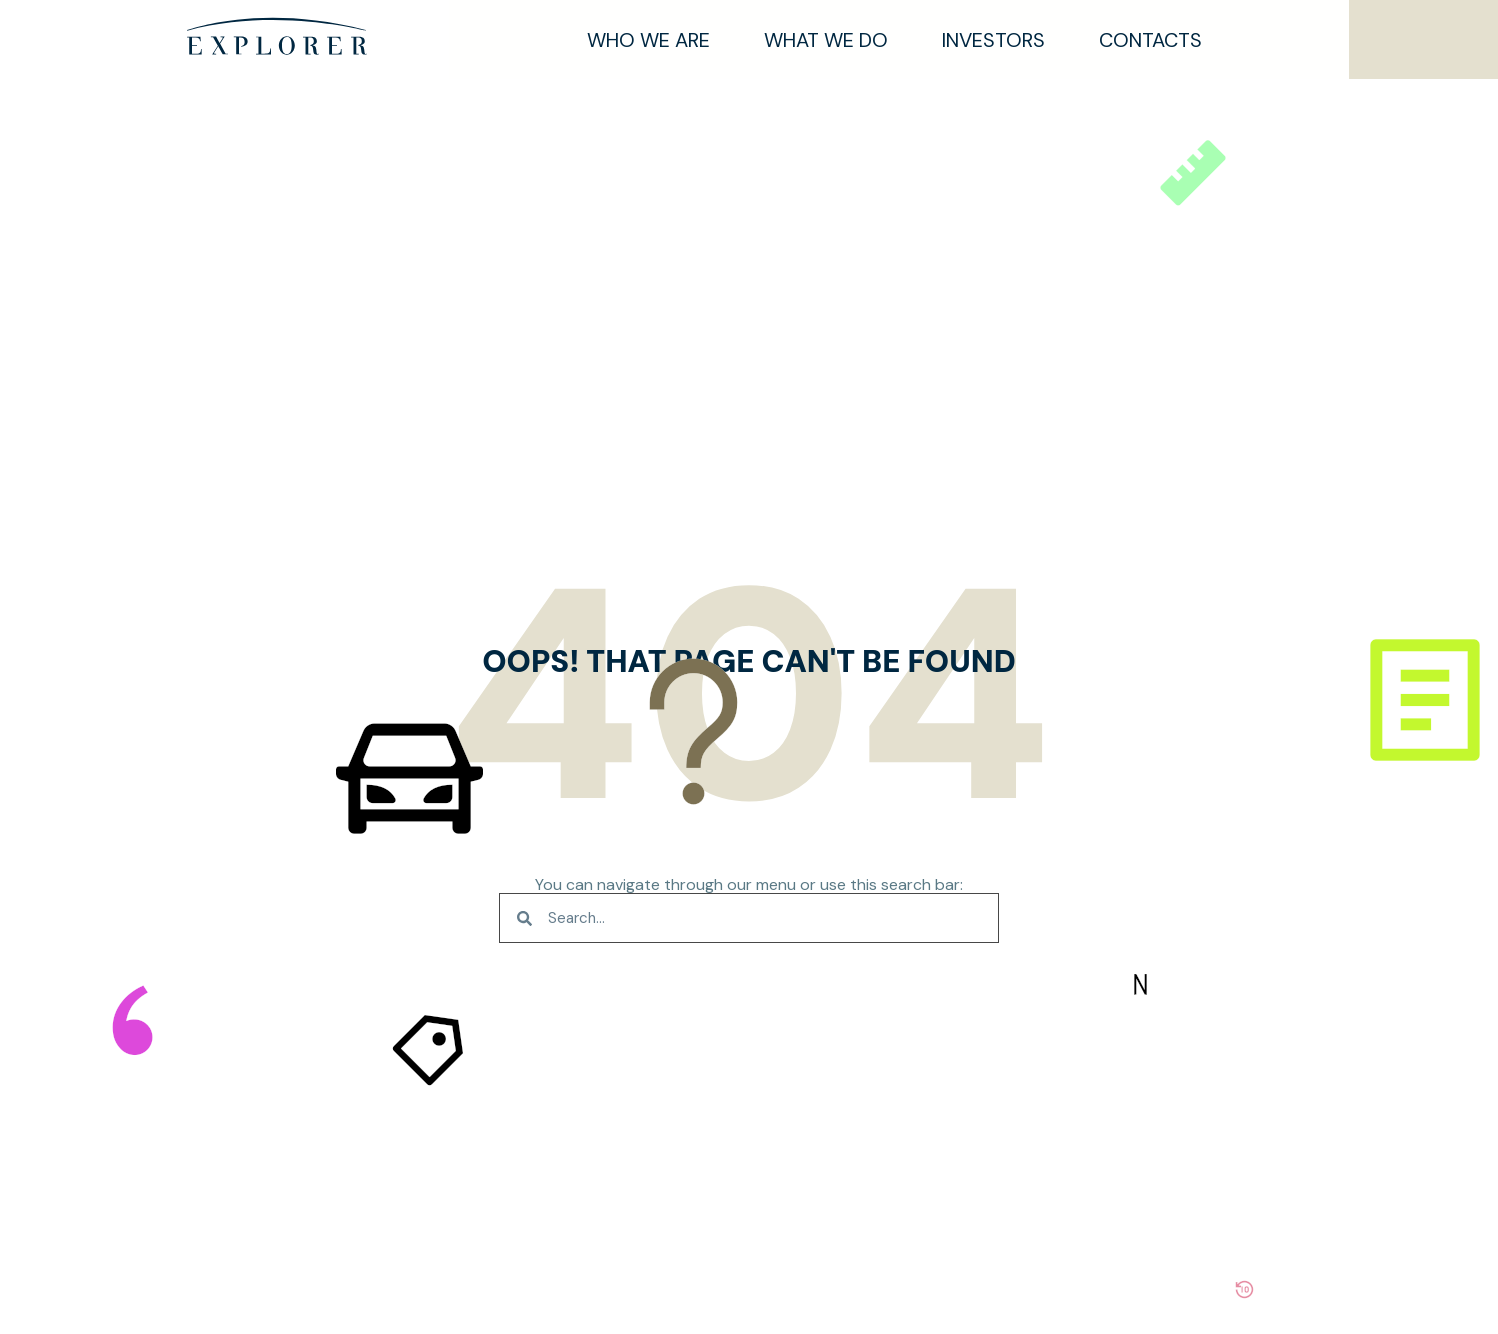 Image resolution: width=1498 pixels, height=1334 pixels. Describe the element at coordinates (133, 1022) in the screenshot. I see `insert a block quote or citation` at that location.